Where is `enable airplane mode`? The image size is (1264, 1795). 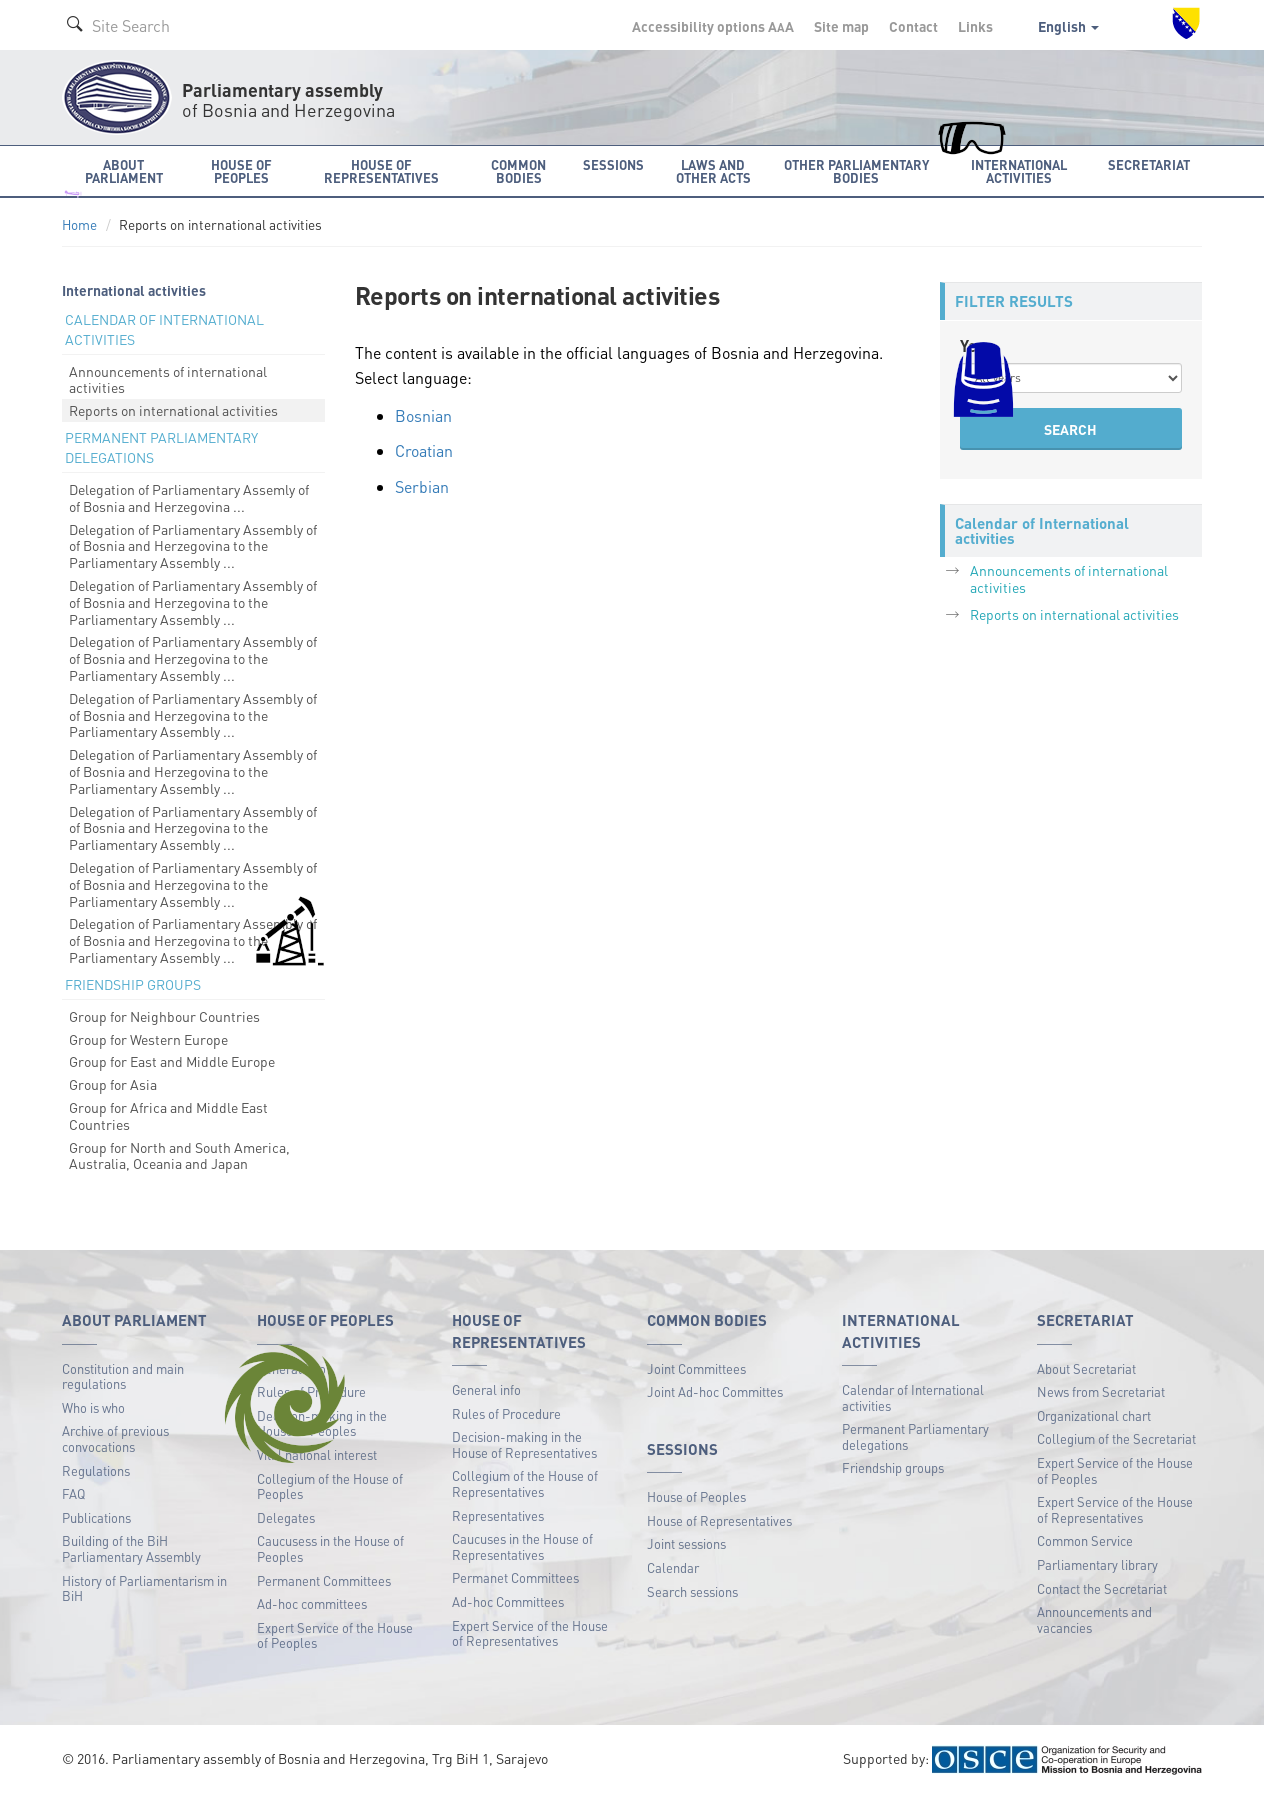
enable airplane mode is located at coordinates (73, 194).